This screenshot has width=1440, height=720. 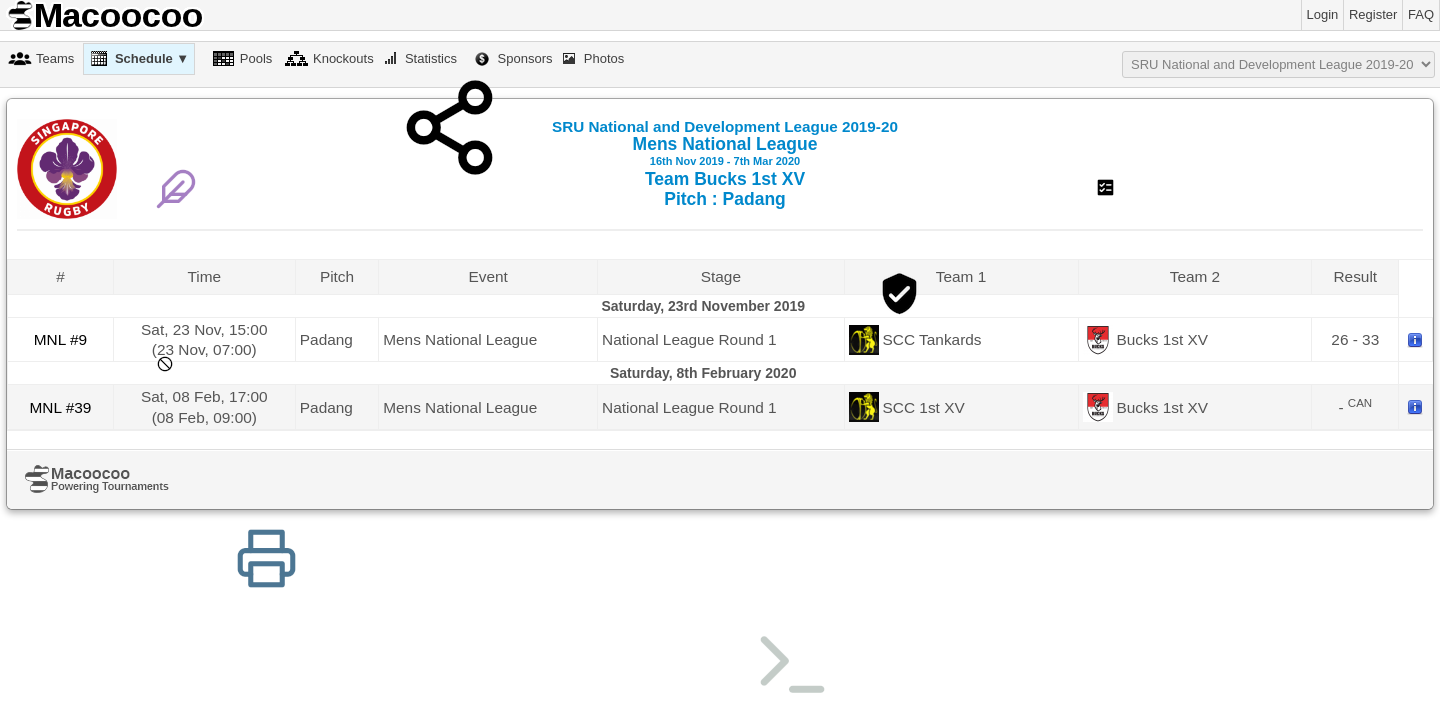 What do you see at coordinates (792, 664) in the screenshot?
I see `open the command line or terminal` at bounding box center [792, 664].